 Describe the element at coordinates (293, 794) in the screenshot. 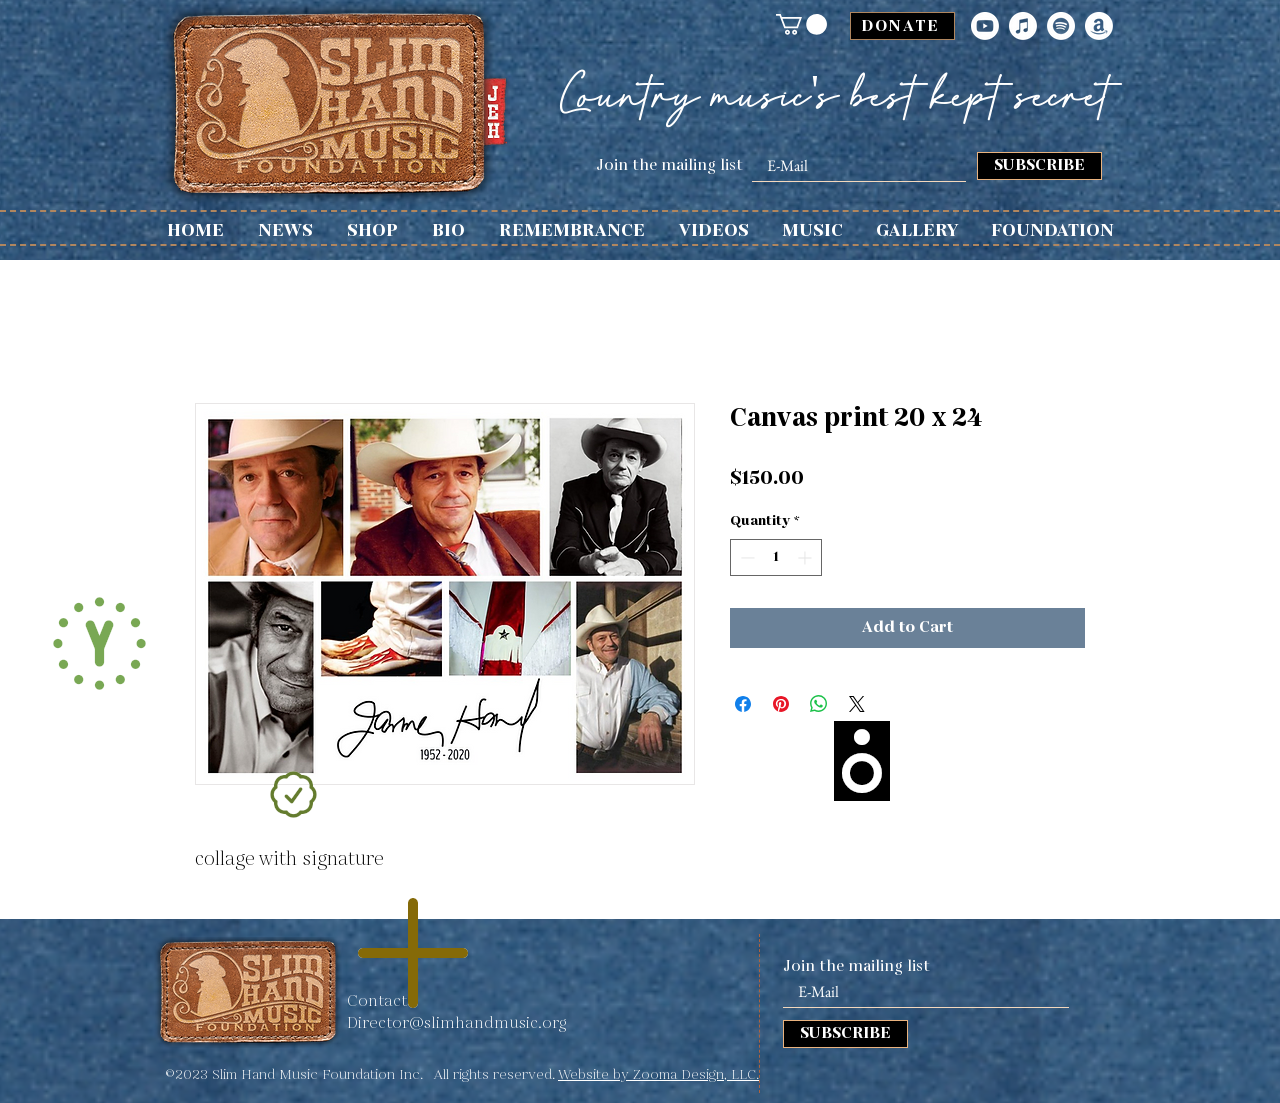

I see `verified account or user badge` at that location.